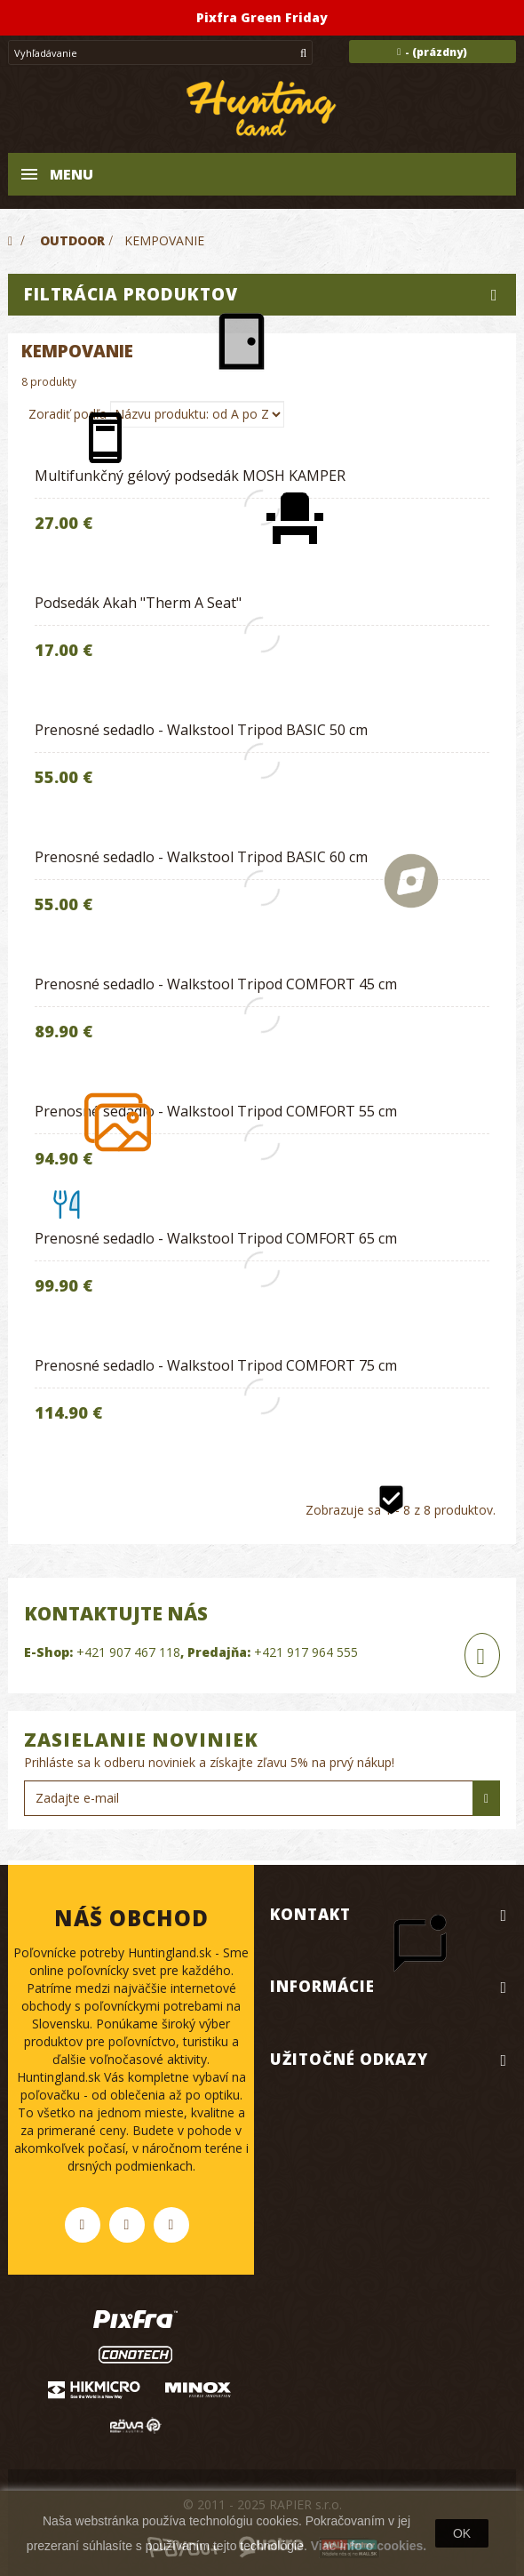 The height and width of the screenshot is (2576, 524). What do you see at coordinates (117, 1122) in the screenshot?
I see `view photo gallery` at bounding box center [117, 1122].